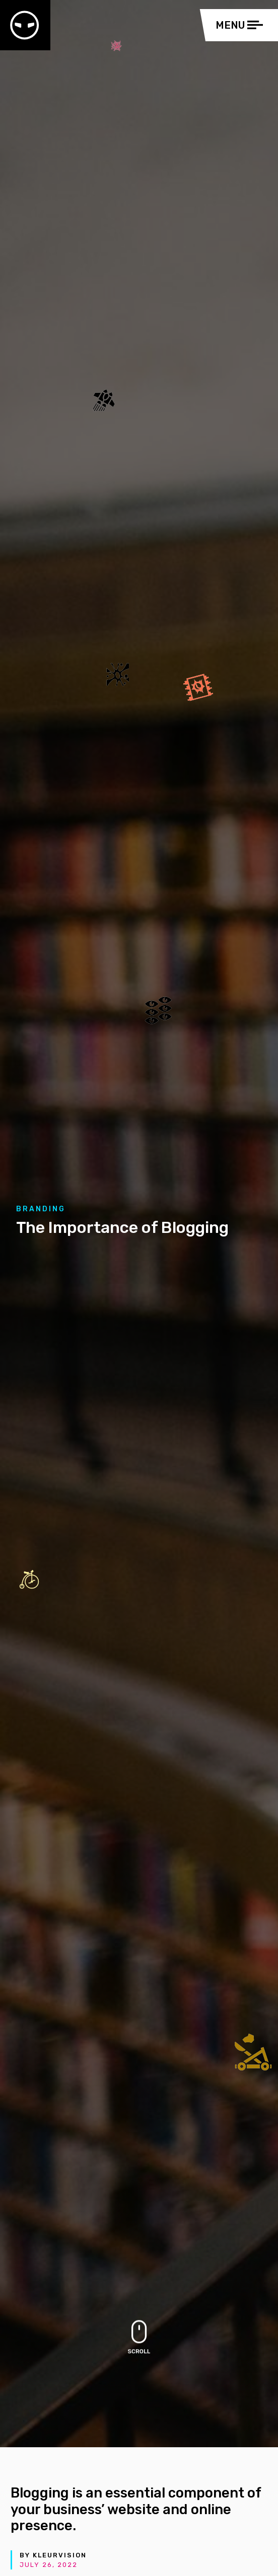 This screenshot has height=2576, width=278. What do you see at coordinates (118, 675) in the screenshot?
I see `trigger a splatter or explosion effect` at bounding box center [118, 675].